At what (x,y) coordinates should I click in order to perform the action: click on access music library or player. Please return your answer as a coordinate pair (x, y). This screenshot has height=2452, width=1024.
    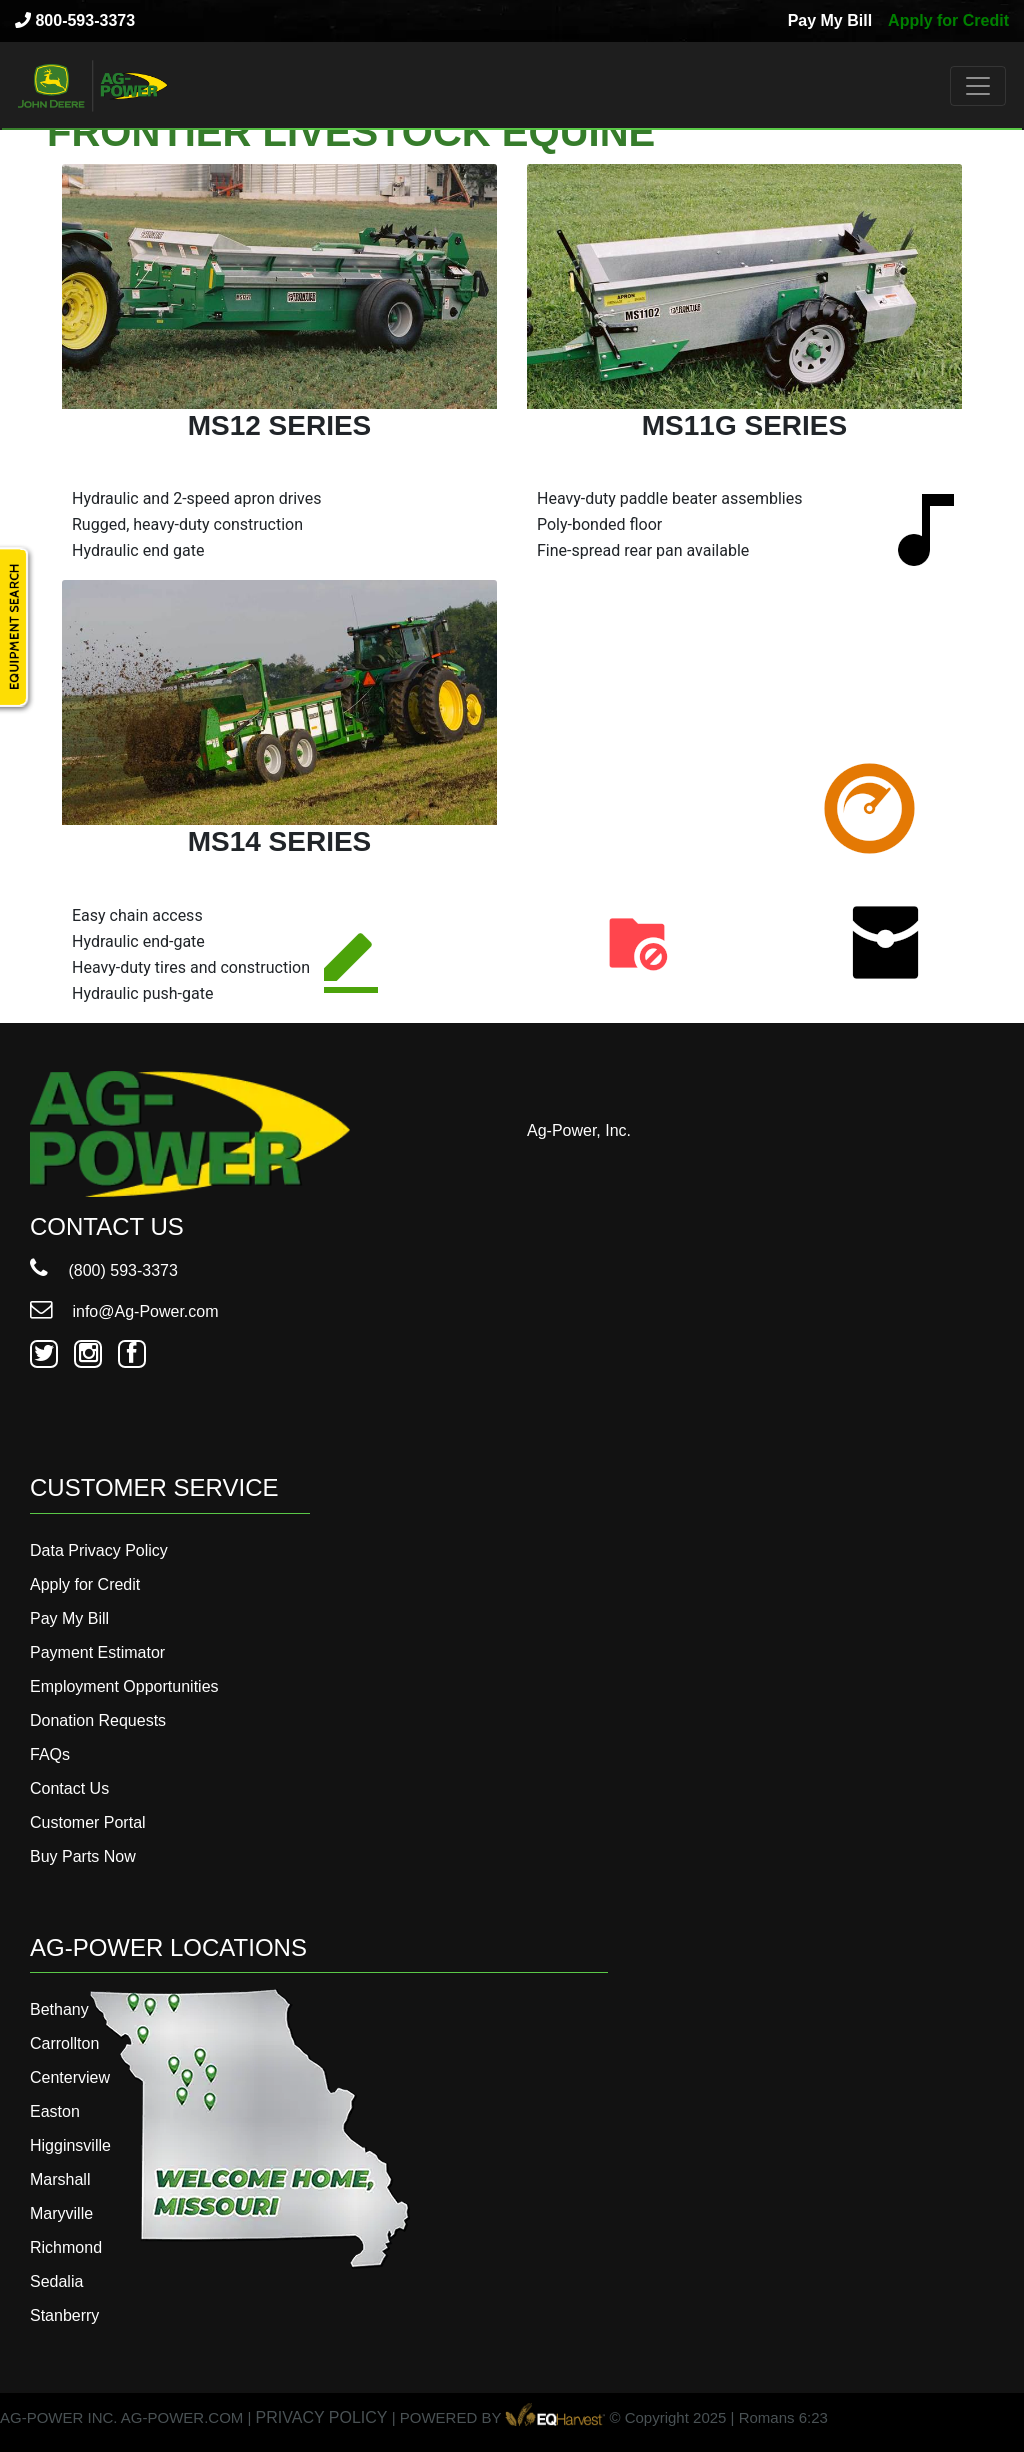
    Looking at the image, I should click on (922, 530).